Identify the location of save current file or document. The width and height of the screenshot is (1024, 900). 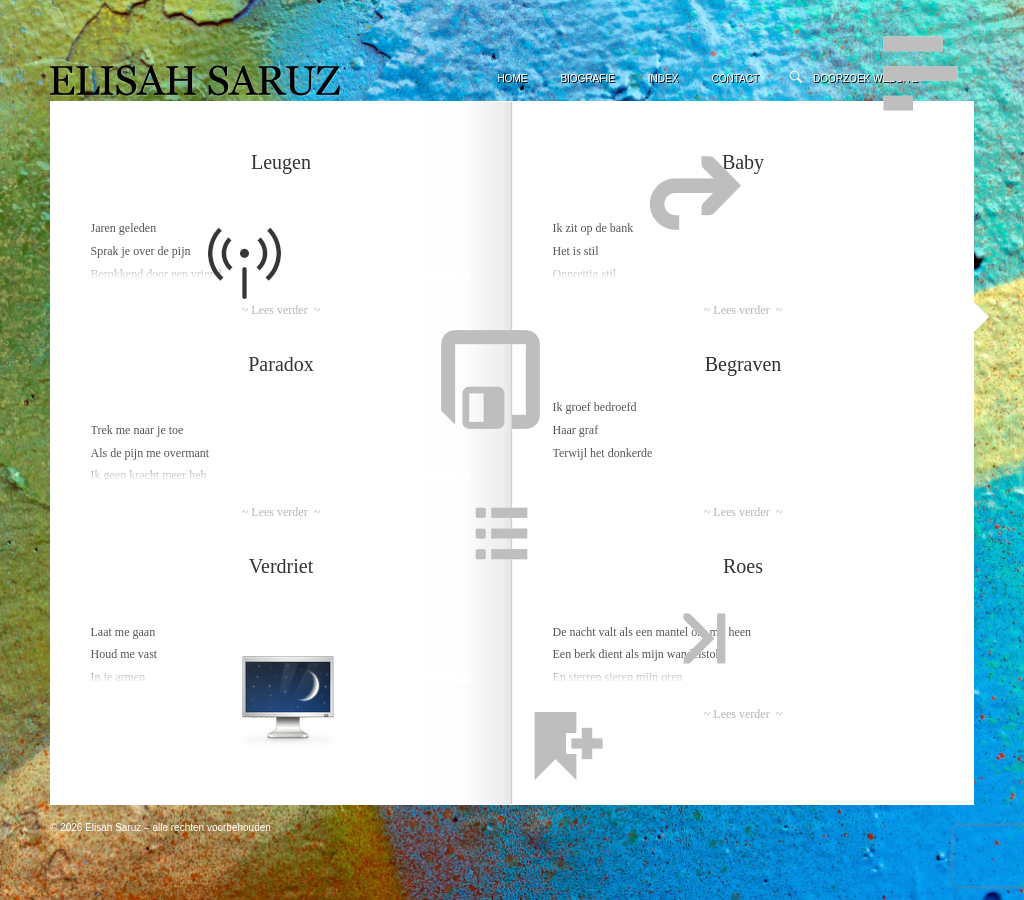
(490, 379).